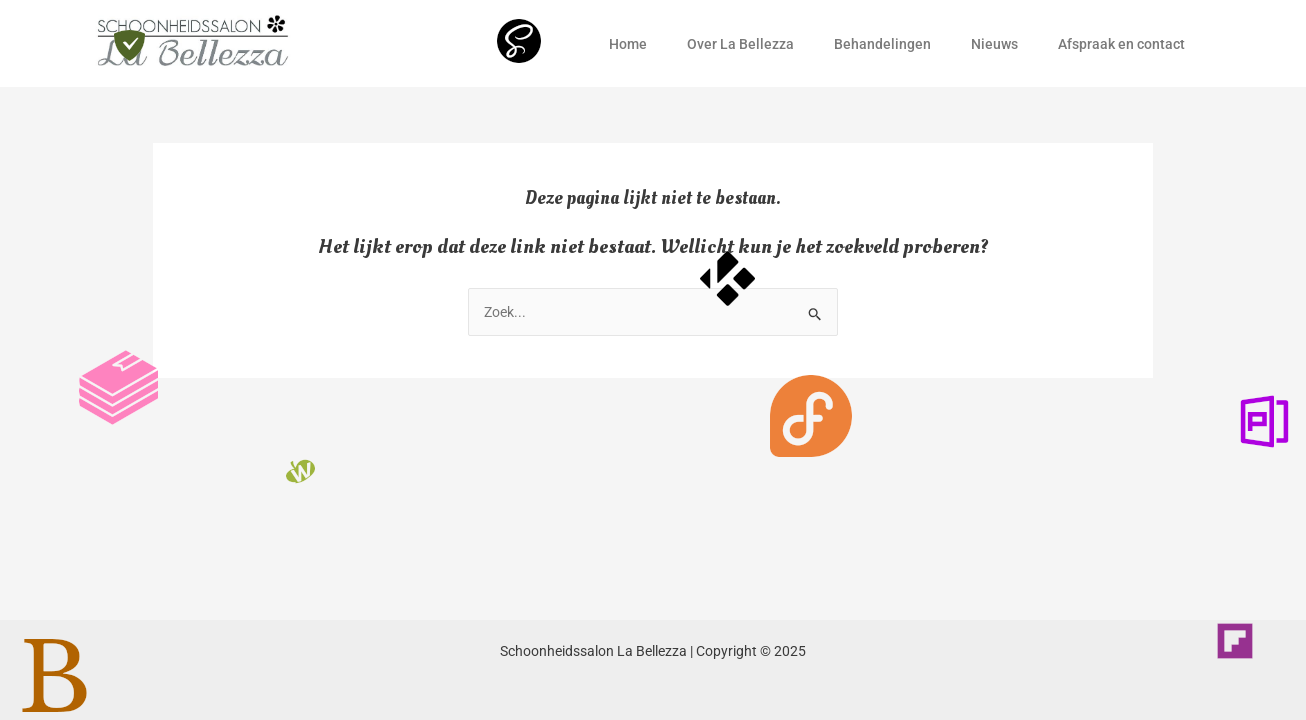 The height and width of the screenshot is (720, 1306). What do you see at coordinates (1264, 421) in the screenshot?
I see `open a PowerPoint presentation file` at bounding box center [1264, 421].